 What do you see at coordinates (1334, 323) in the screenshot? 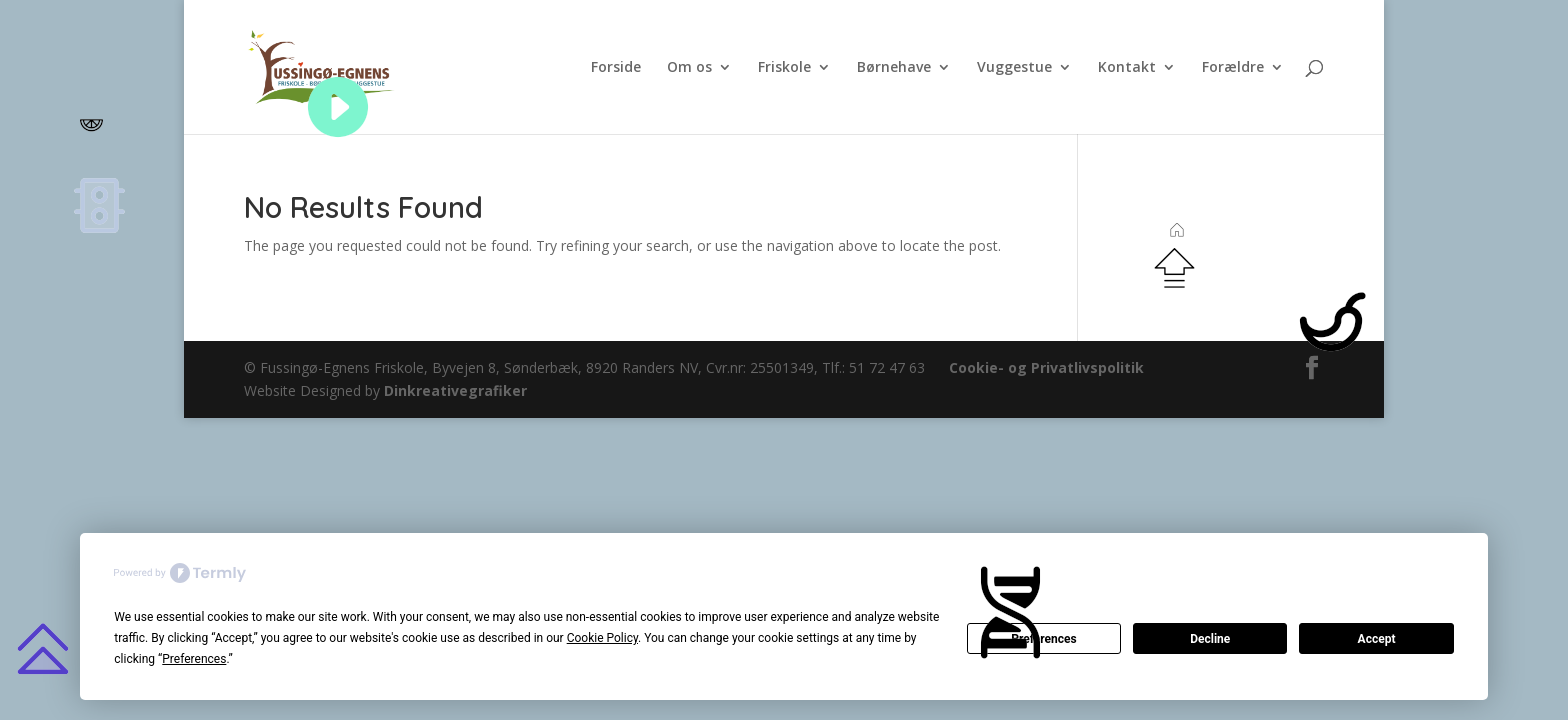
I see `indicates spicy food or heat level` at bounding box center [1334, 323].